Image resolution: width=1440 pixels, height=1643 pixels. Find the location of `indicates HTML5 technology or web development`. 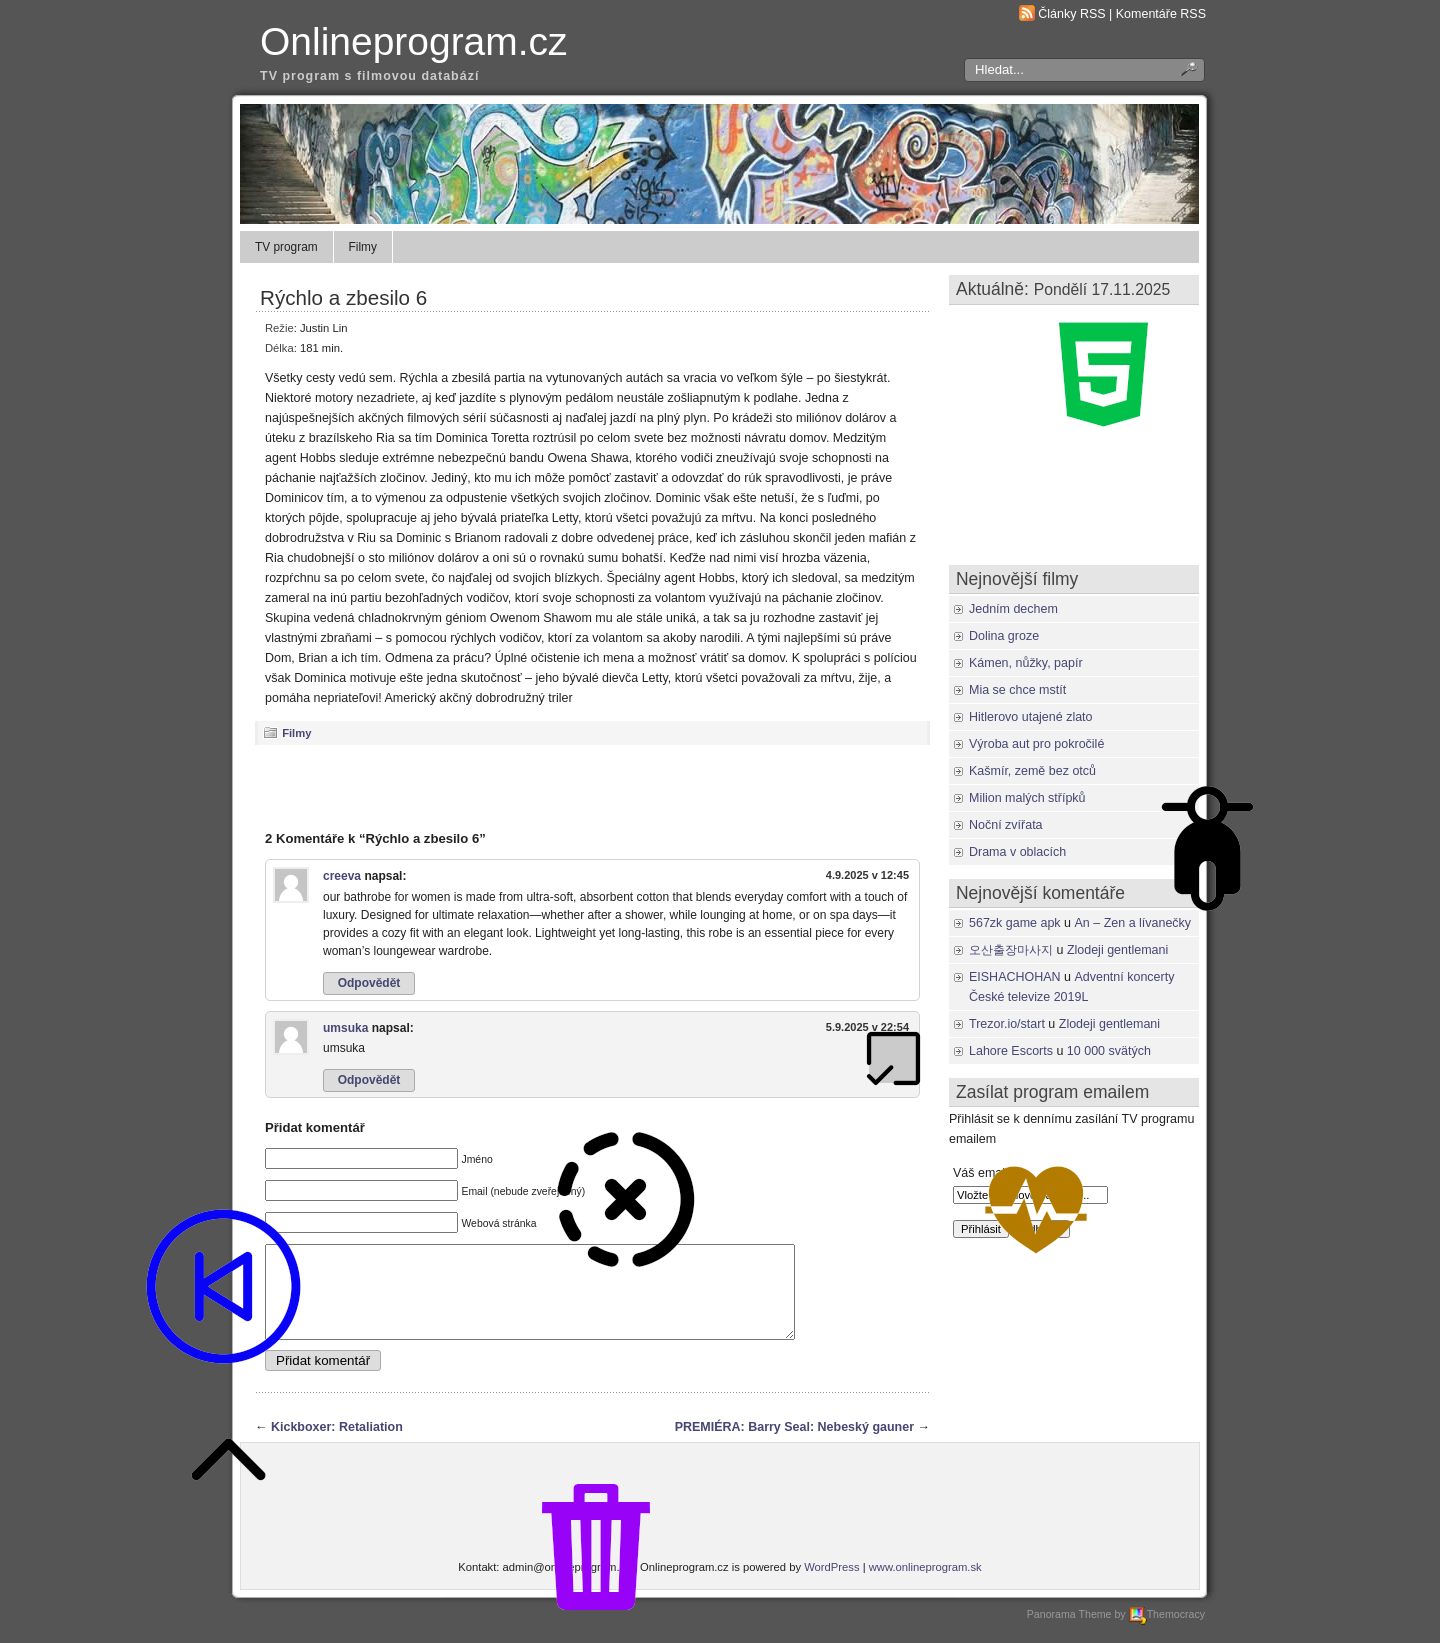

indicates HTML5 technology or web development is located at coordinates (1103, 374).